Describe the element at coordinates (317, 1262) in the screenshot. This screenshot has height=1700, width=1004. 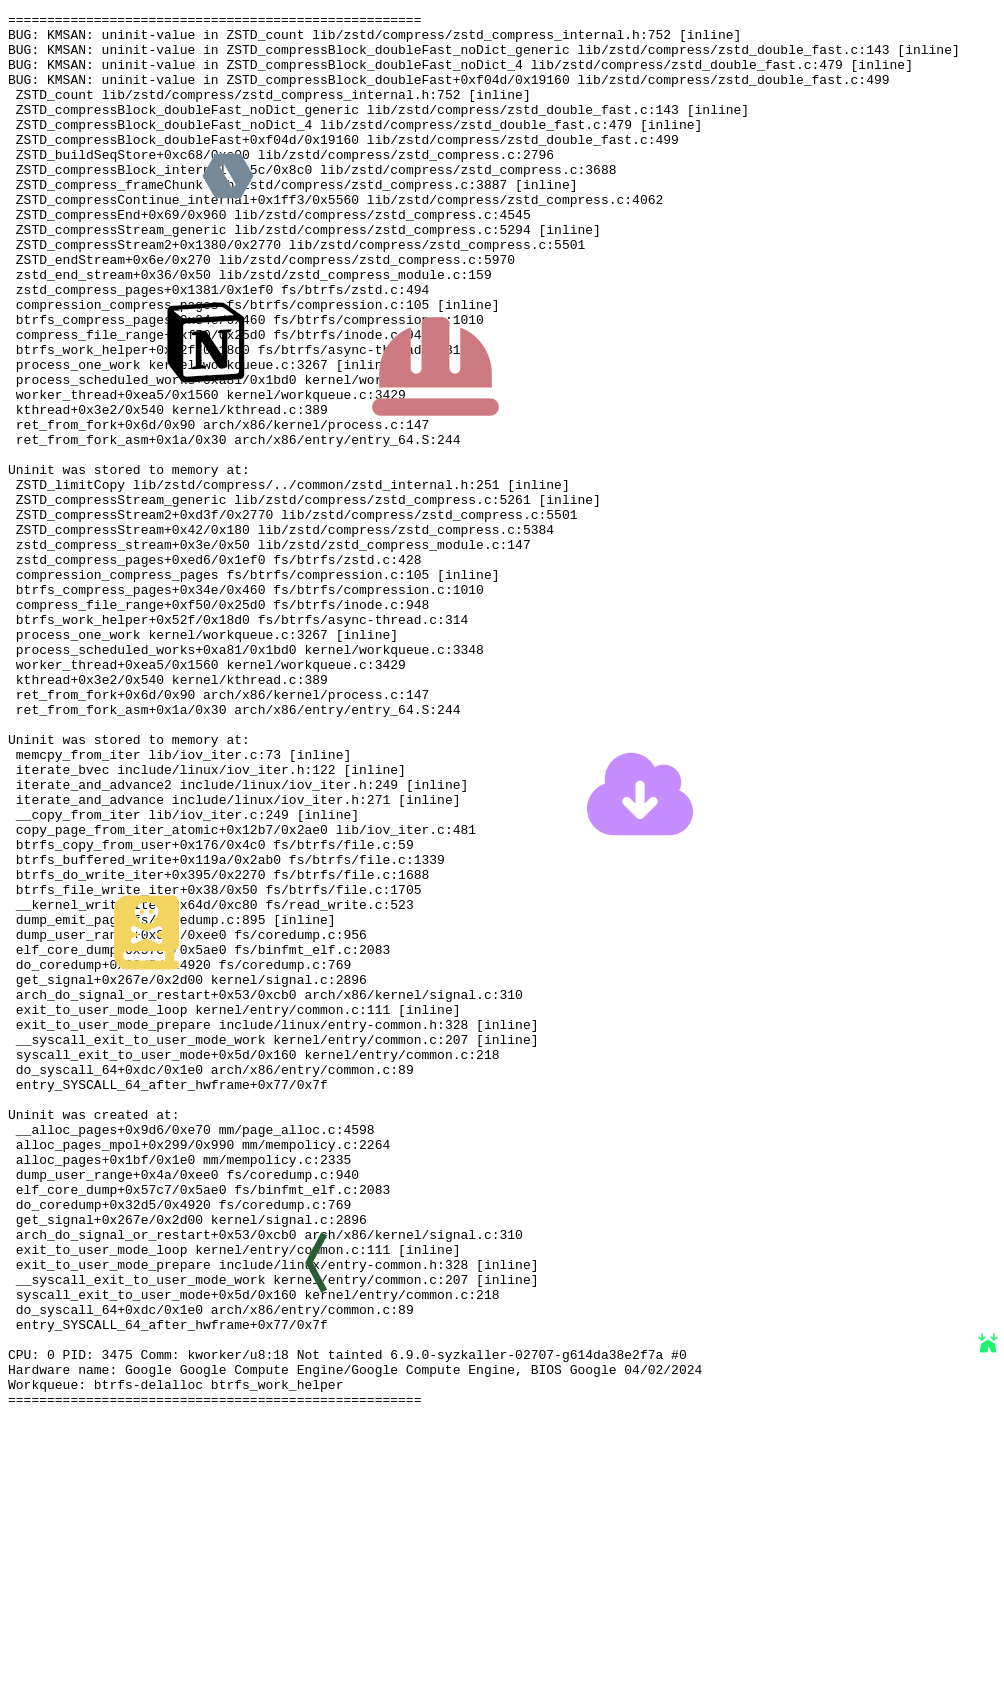
I see `go back to the previous screen` at that location.